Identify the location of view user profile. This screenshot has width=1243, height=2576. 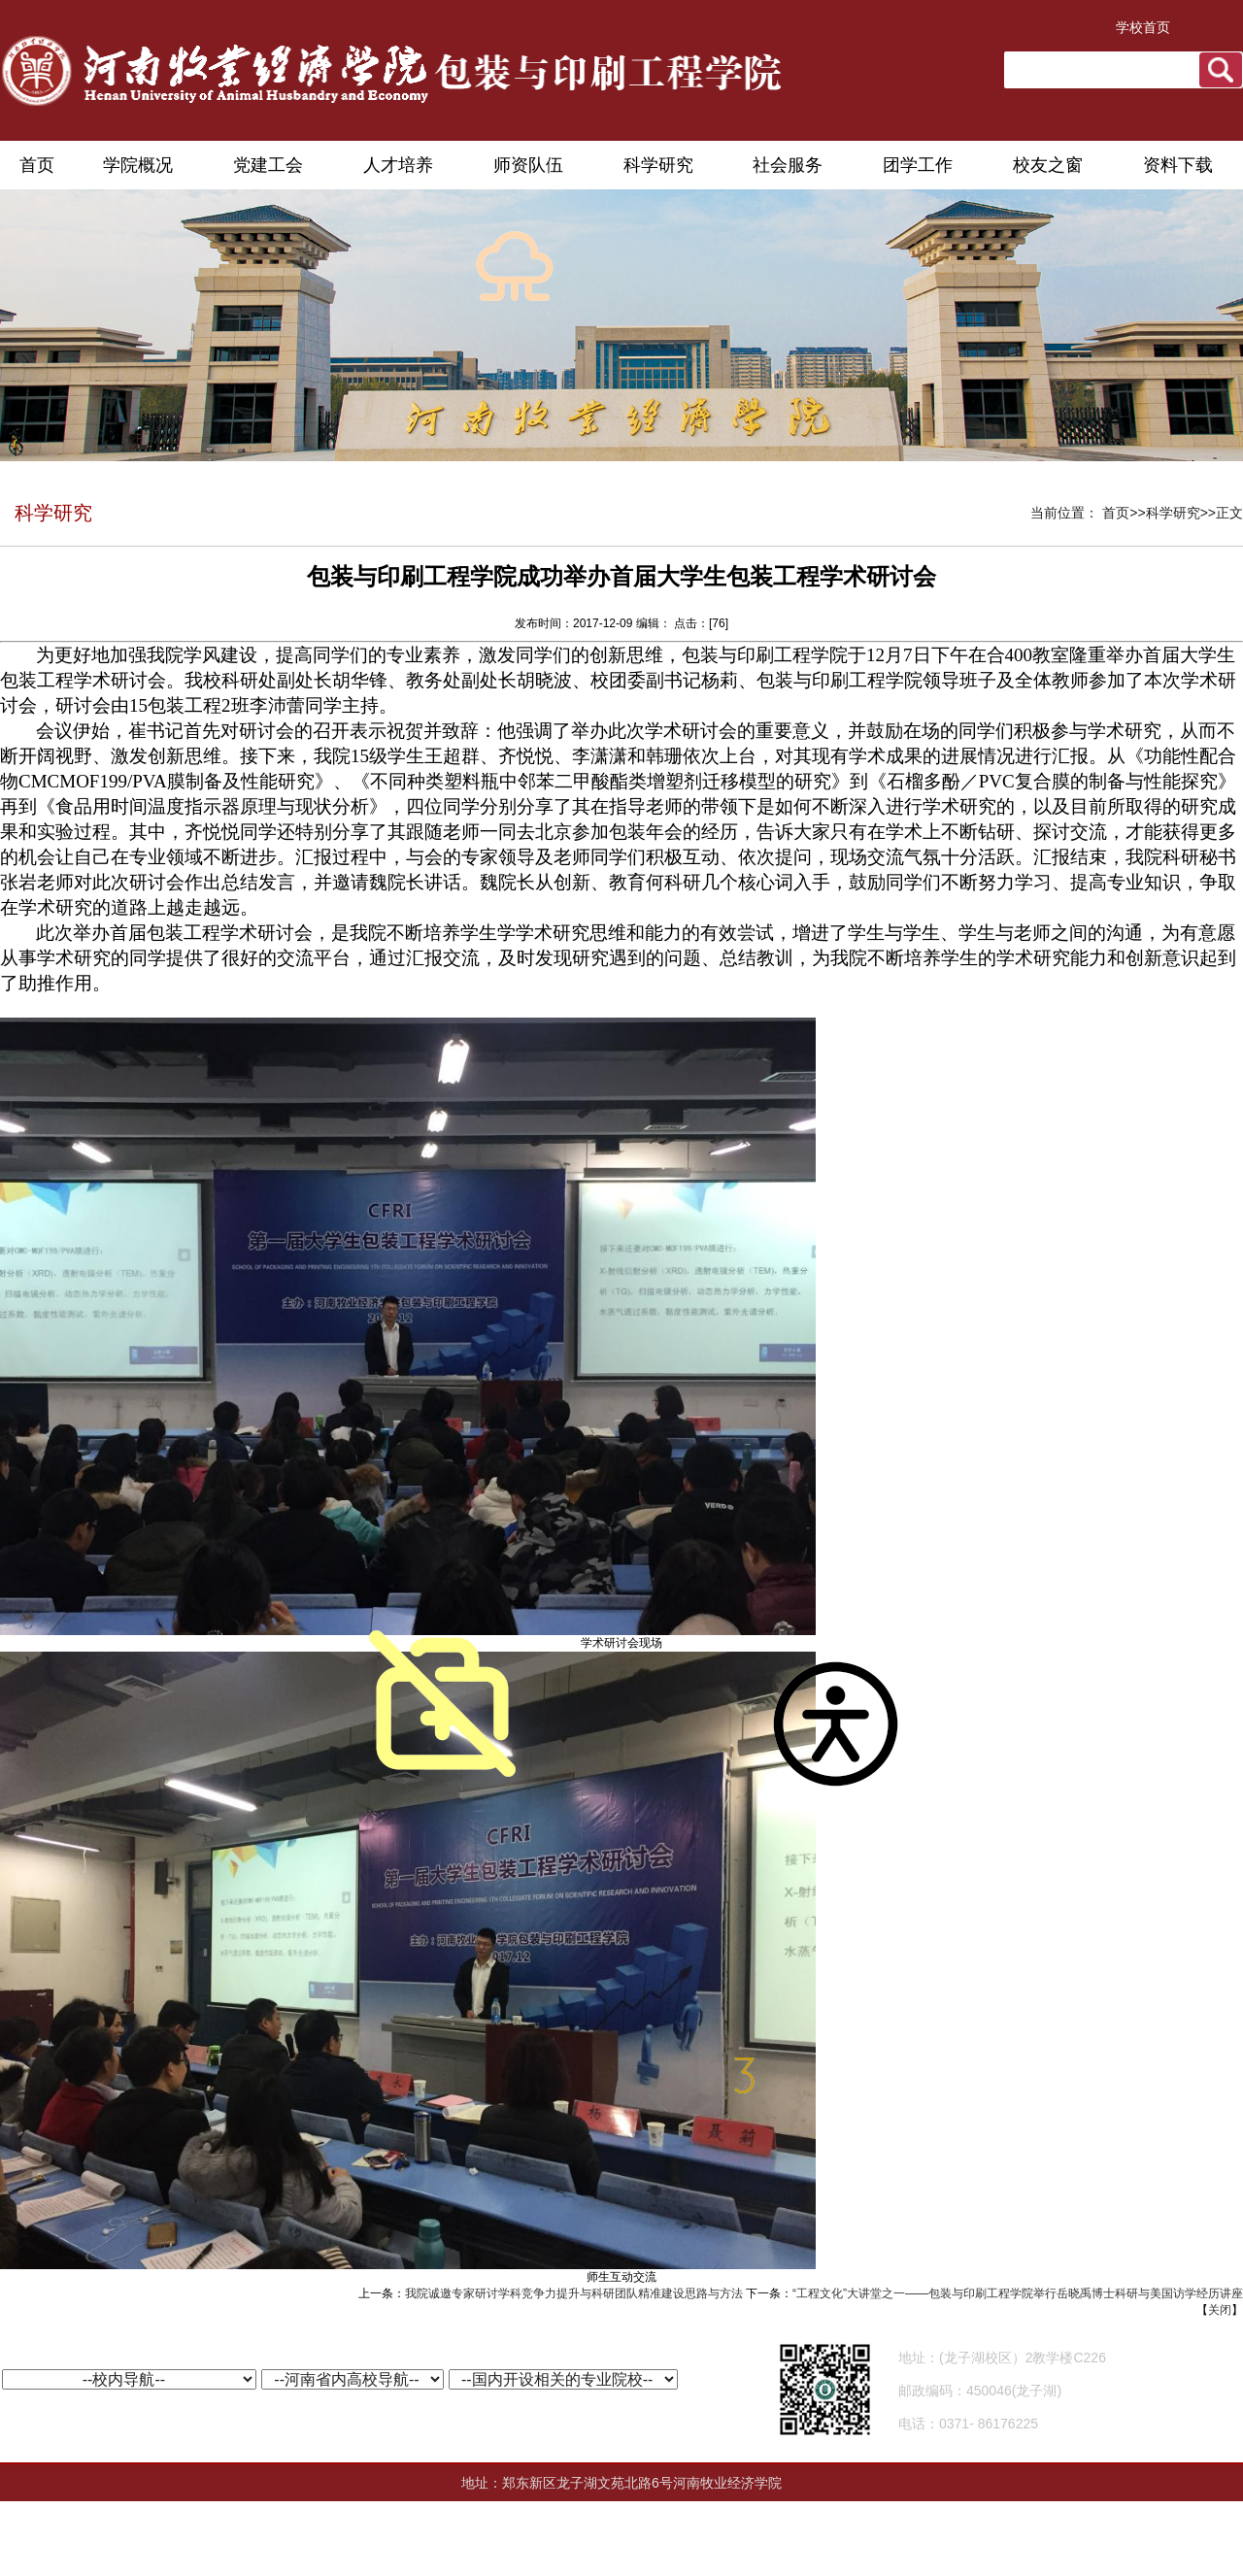
(835, 1723).